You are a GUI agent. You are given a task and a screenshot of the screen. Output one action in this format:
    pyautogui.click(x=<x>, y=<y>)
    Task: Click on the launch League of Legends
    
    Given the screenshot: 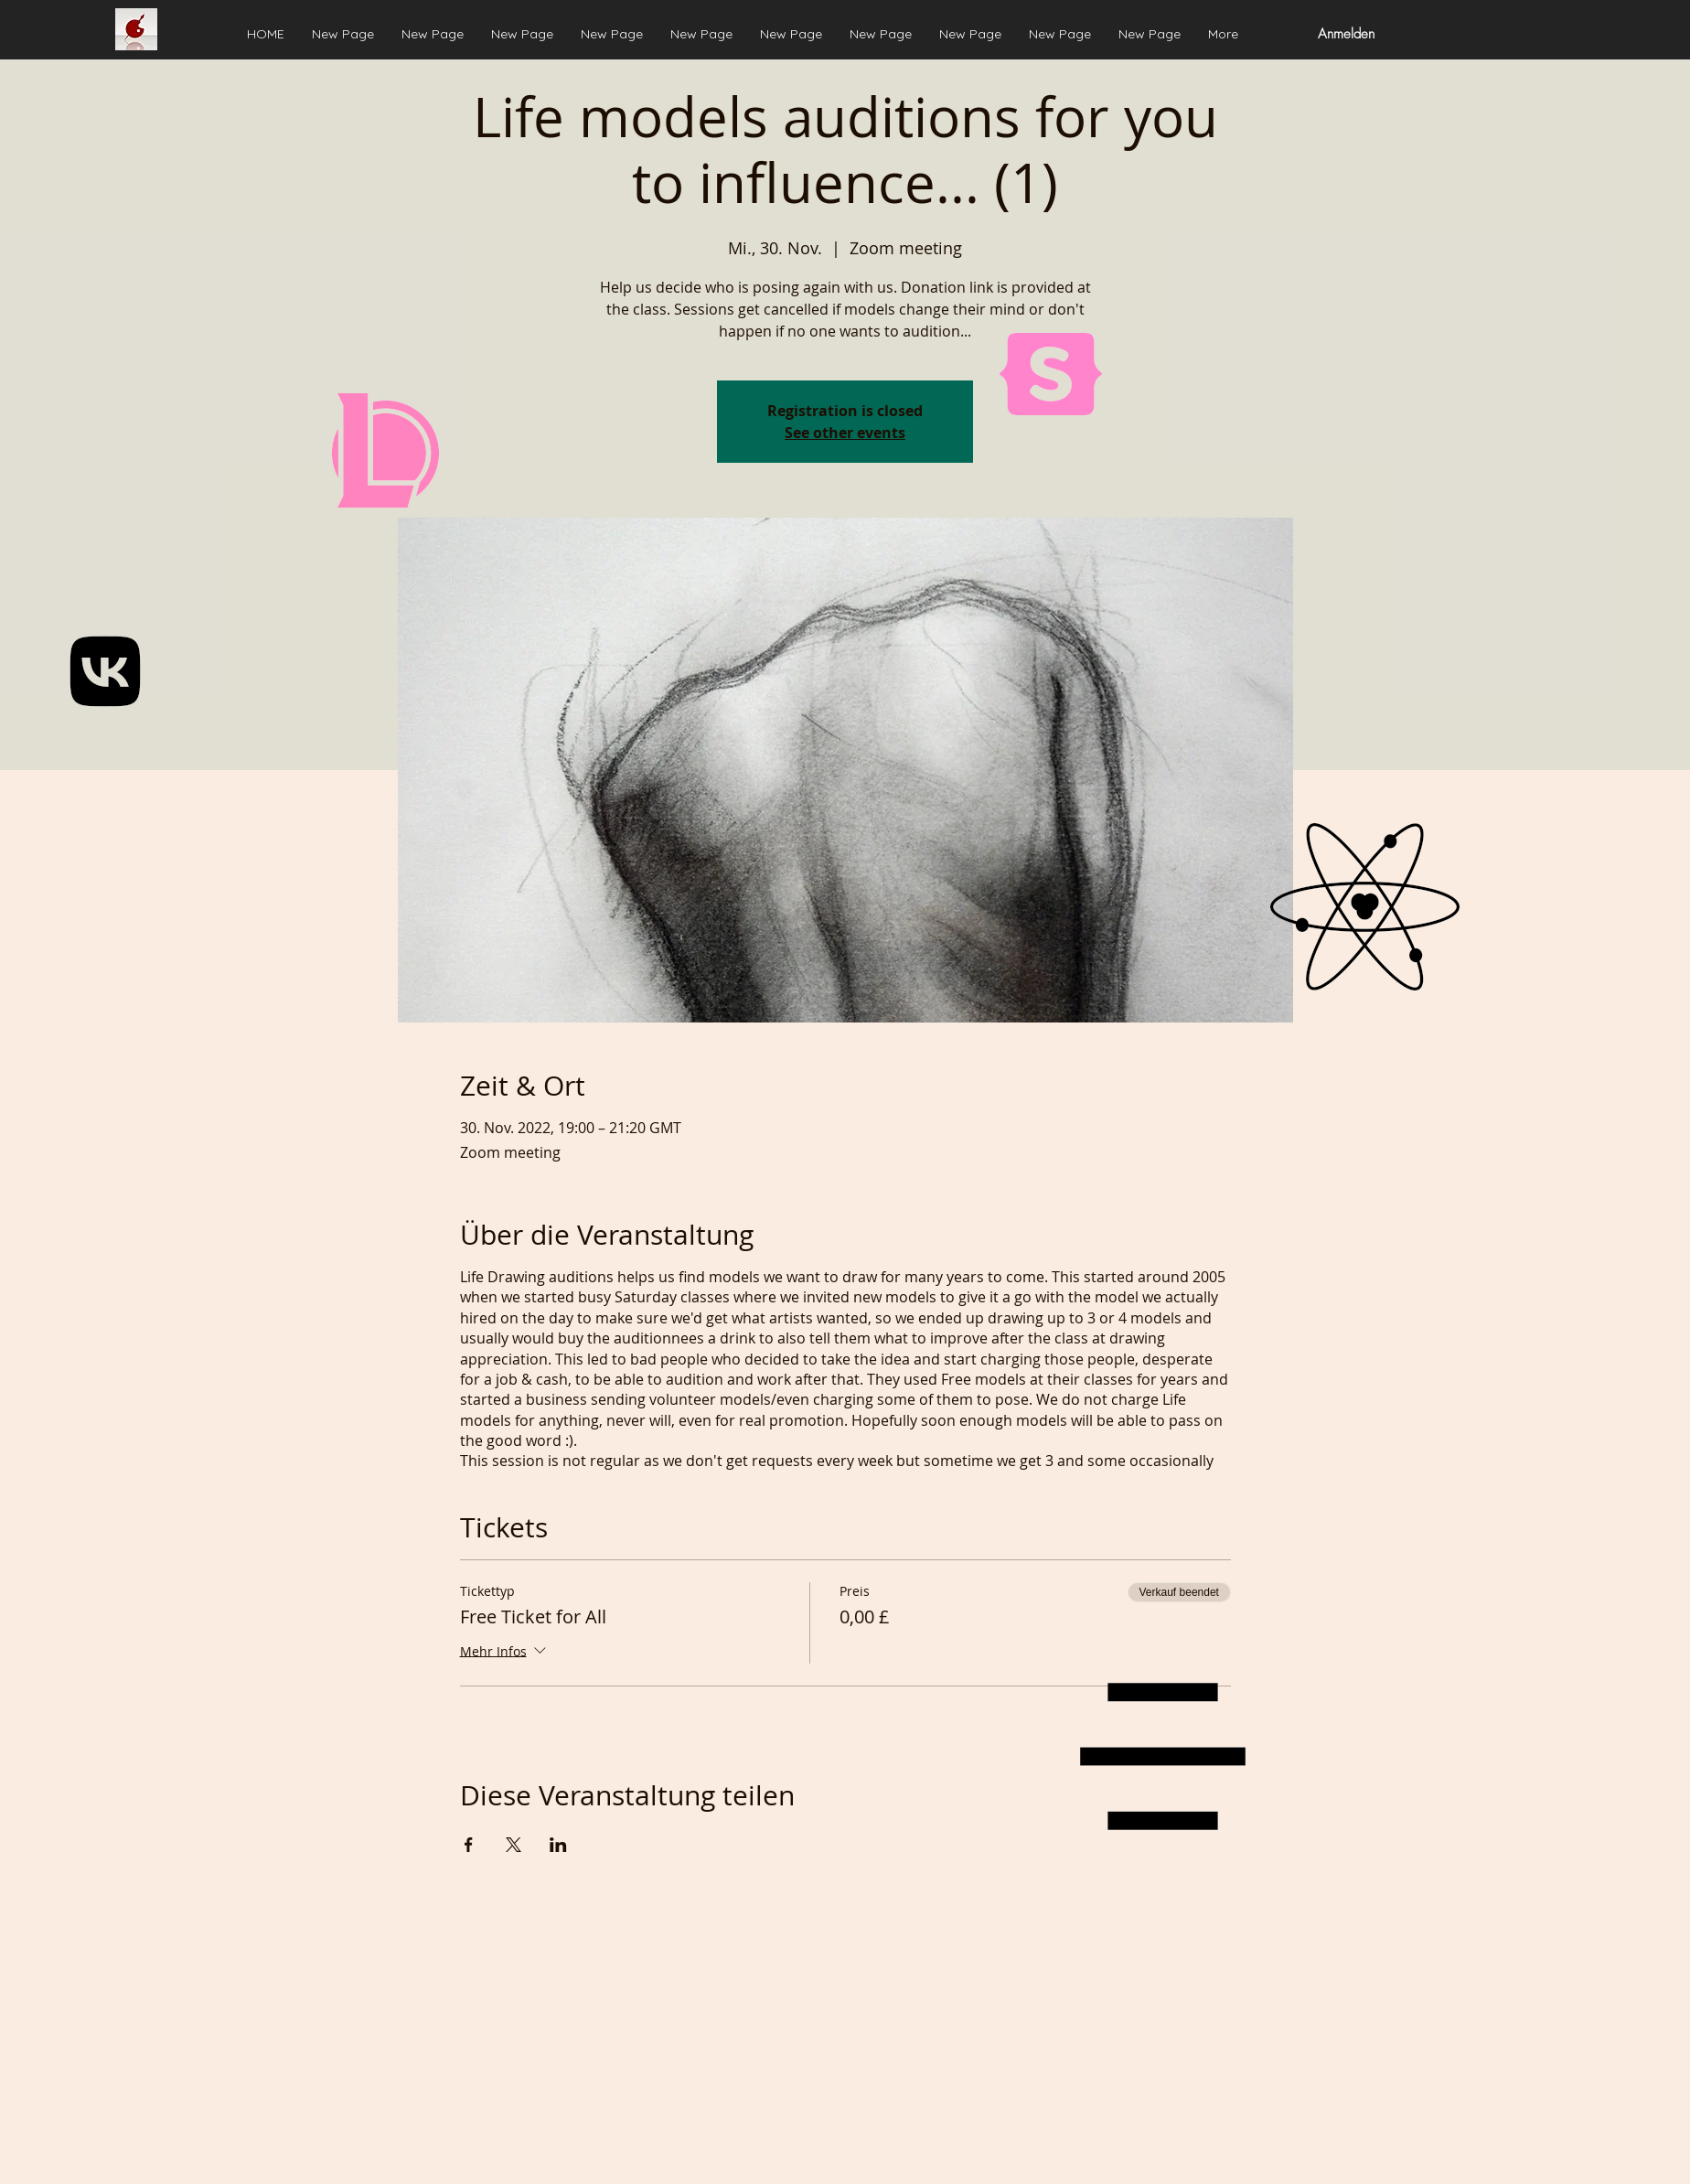 What is the action you would take?
    pyautogui.click(x=385, y=450)
    